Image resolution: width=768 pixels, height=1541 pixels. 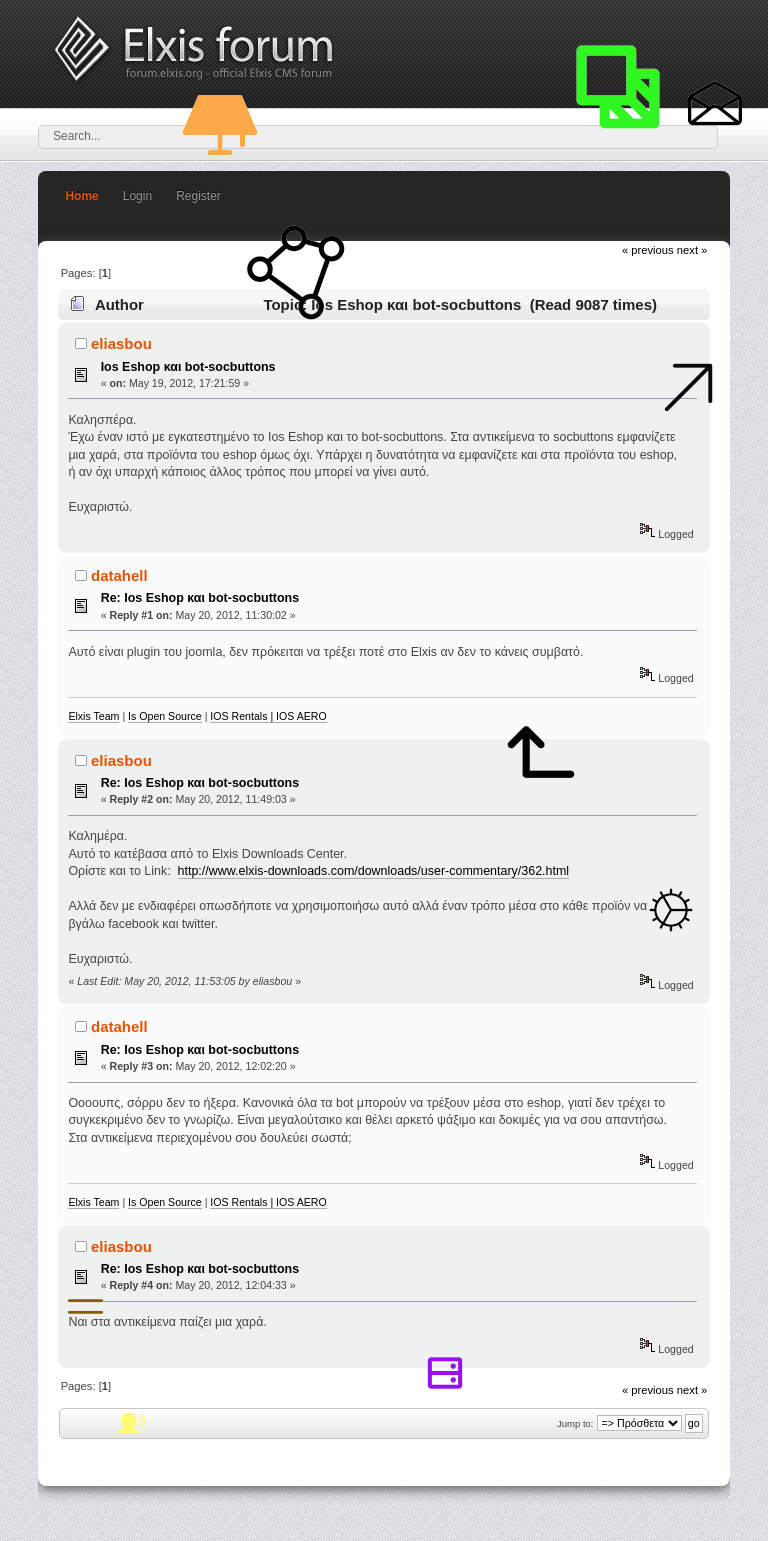 I want to click on access polygon or shape drawing tool, so click(x=297, y=272).